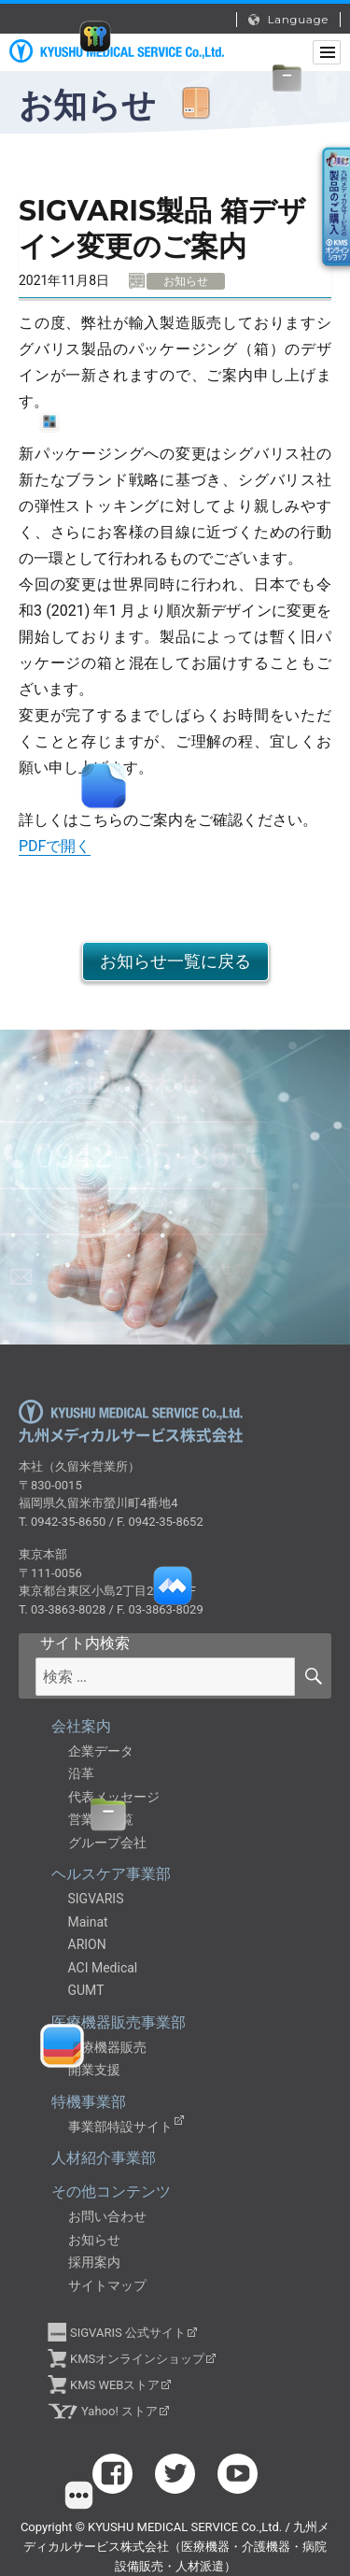 This screenshot has width=350, height=2576. Describe the element at coordinates (49, 421) in the screenshot. I see `open the lightsoff puzzle game` at that location.